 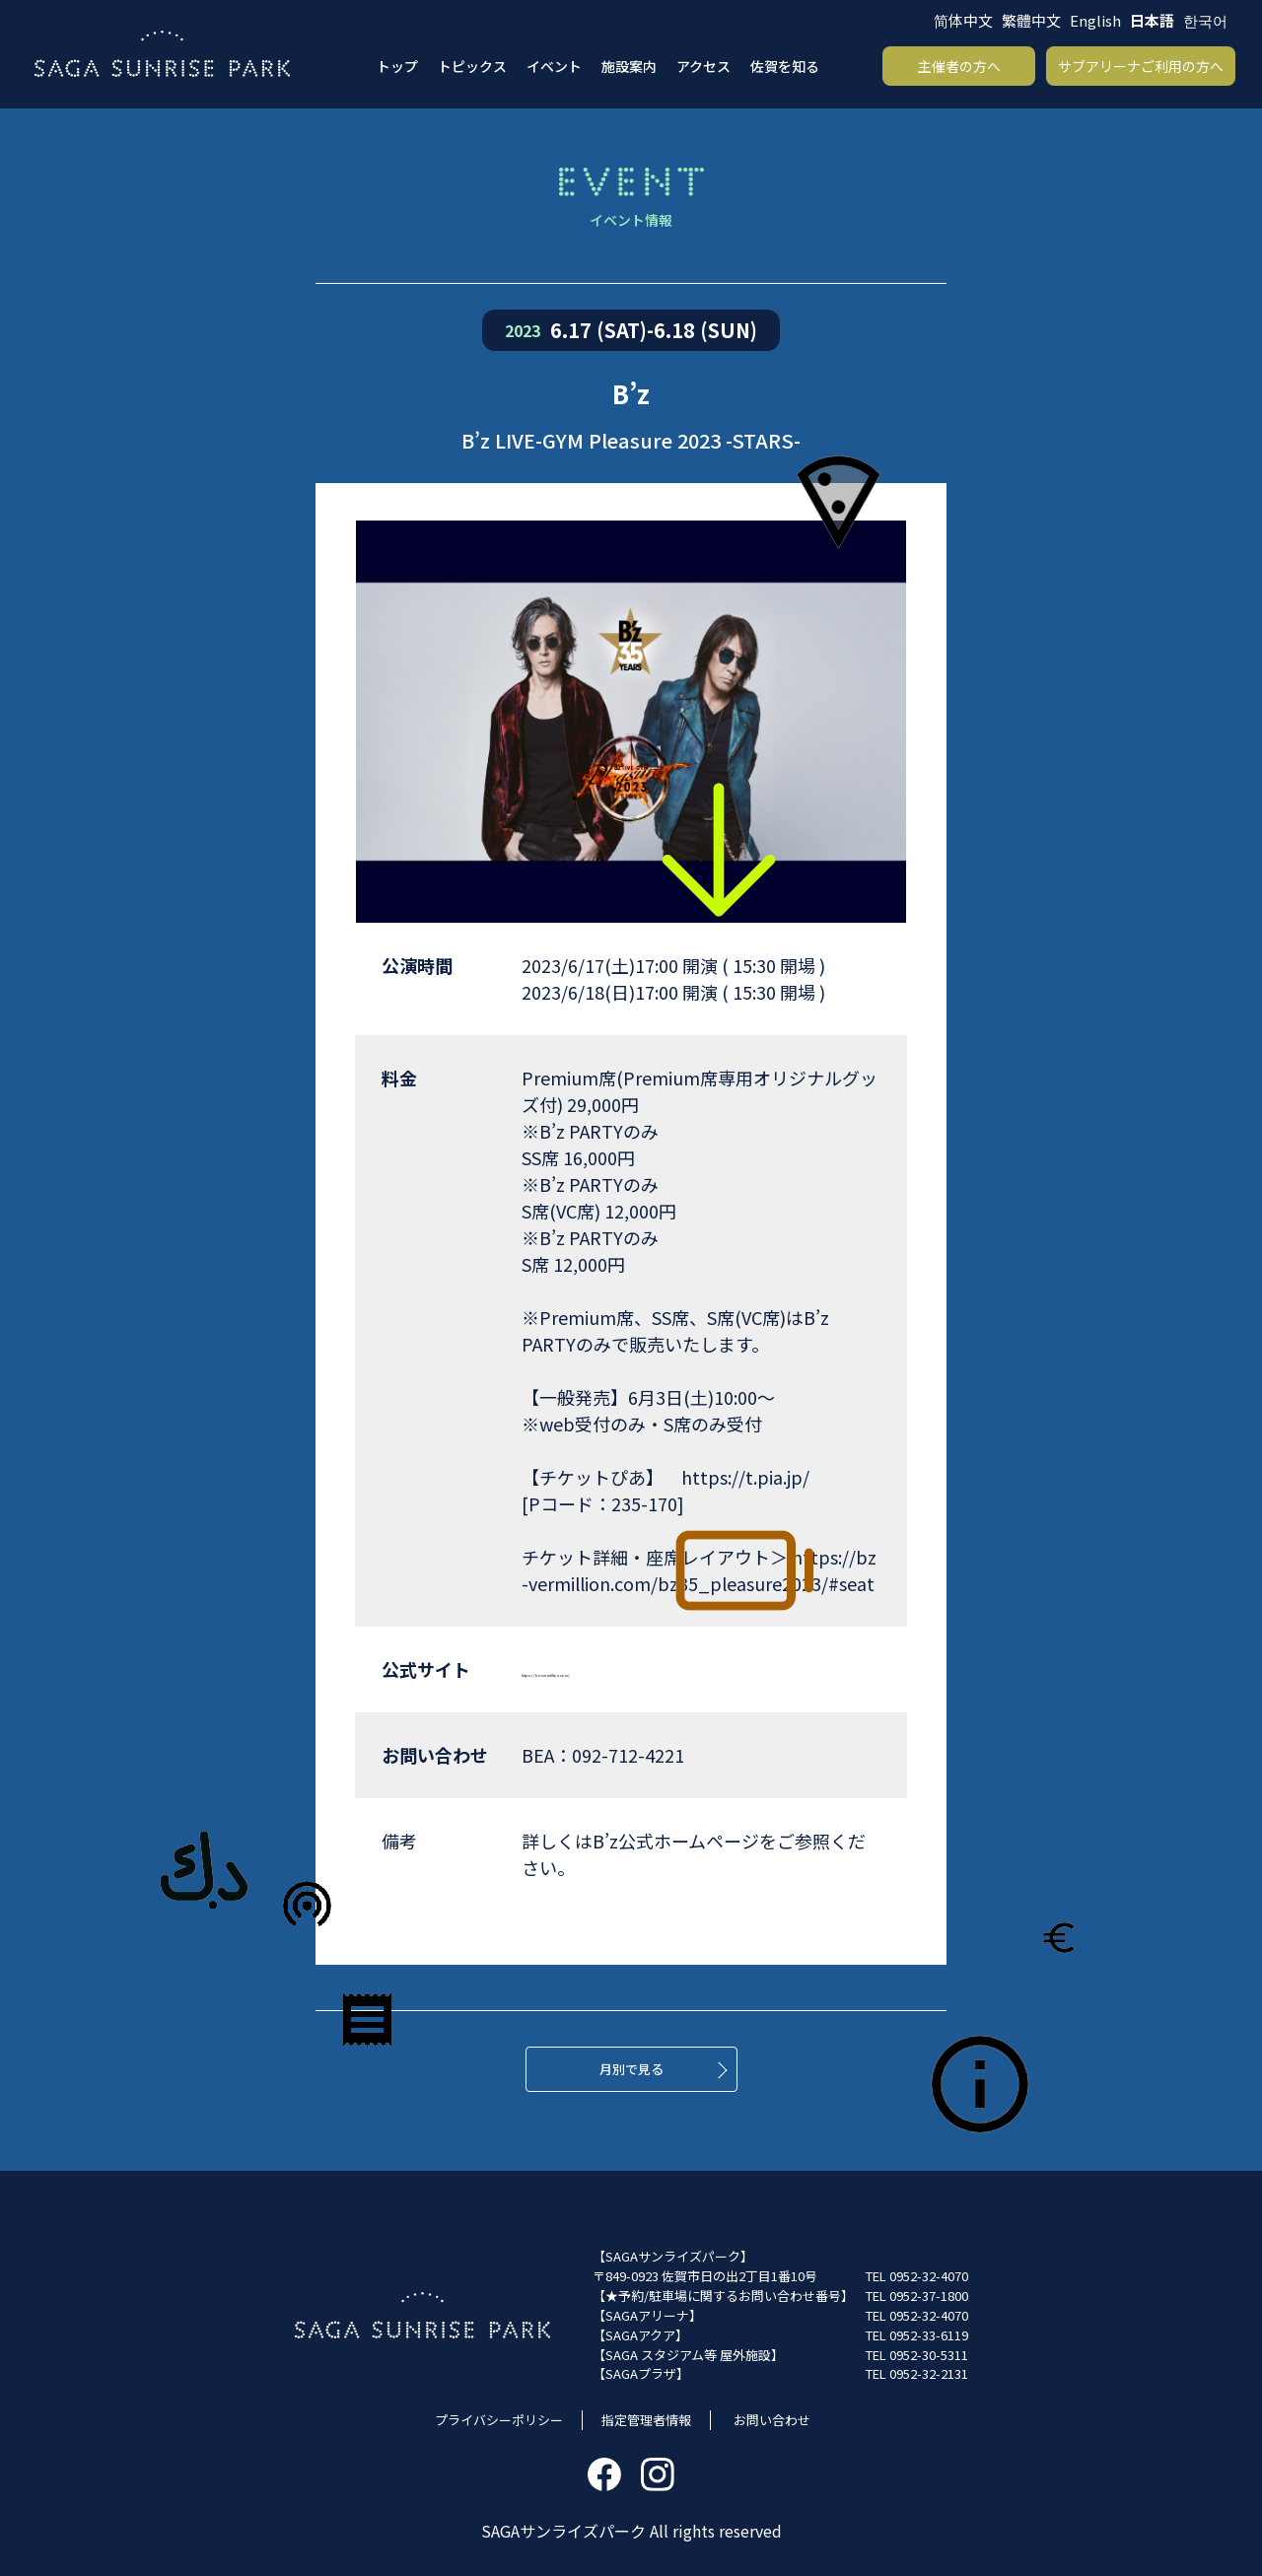 I want to click on view purchase receipt or transaction history, so click(x=367, y=2019).